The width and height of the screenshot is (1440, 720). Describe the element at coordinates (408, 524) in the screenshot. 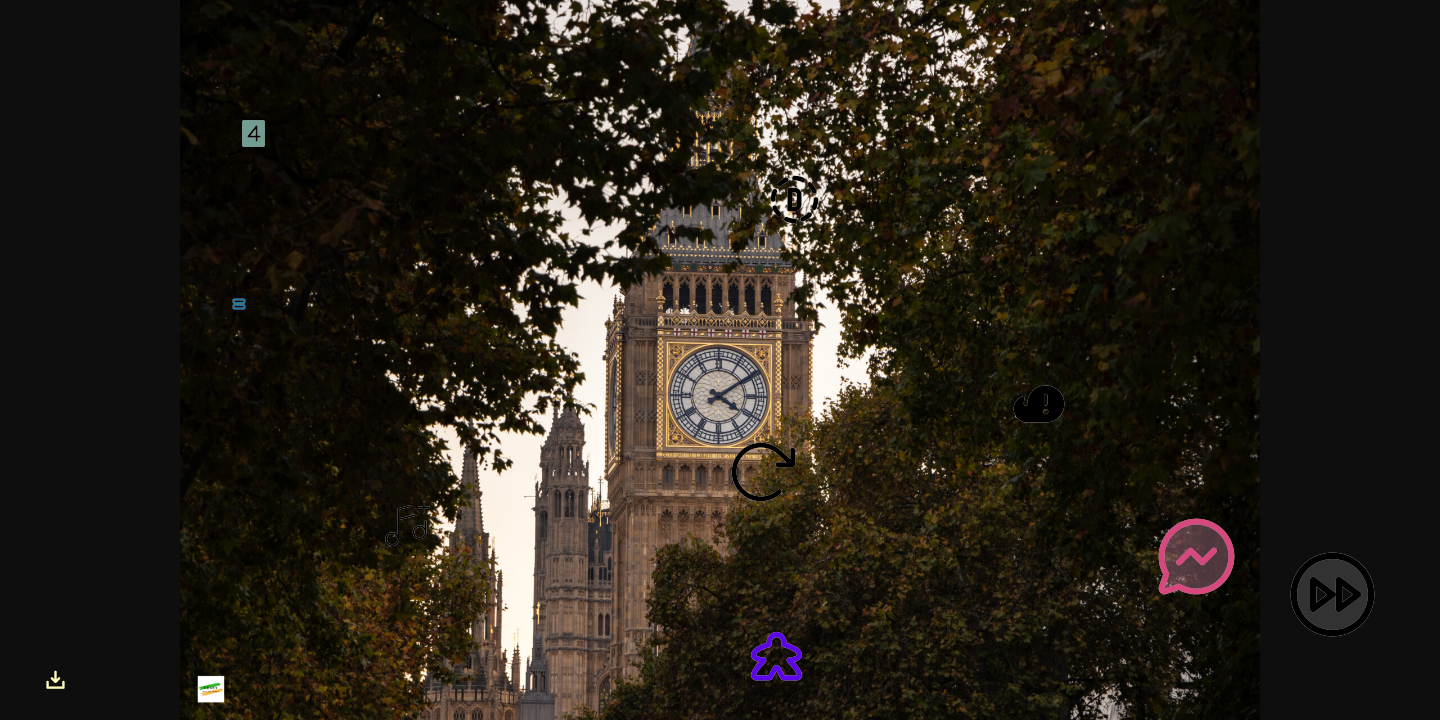

I see `add a new song to your library` at that location.